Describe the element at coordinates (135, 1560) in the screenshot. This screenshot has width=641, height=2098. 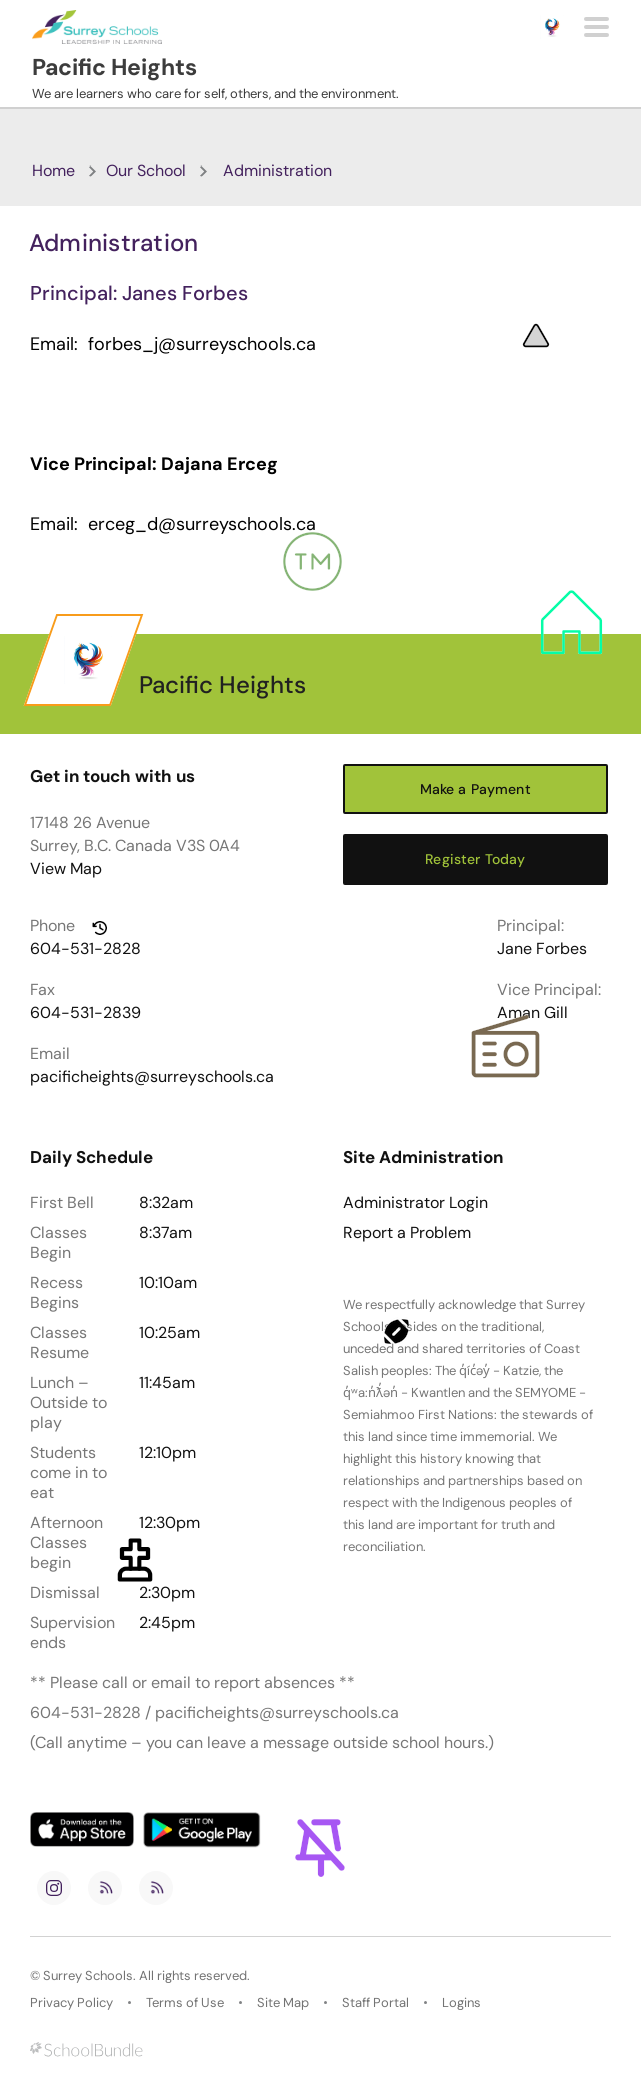
I see `indicates a deceased user or memorial account` at that location.